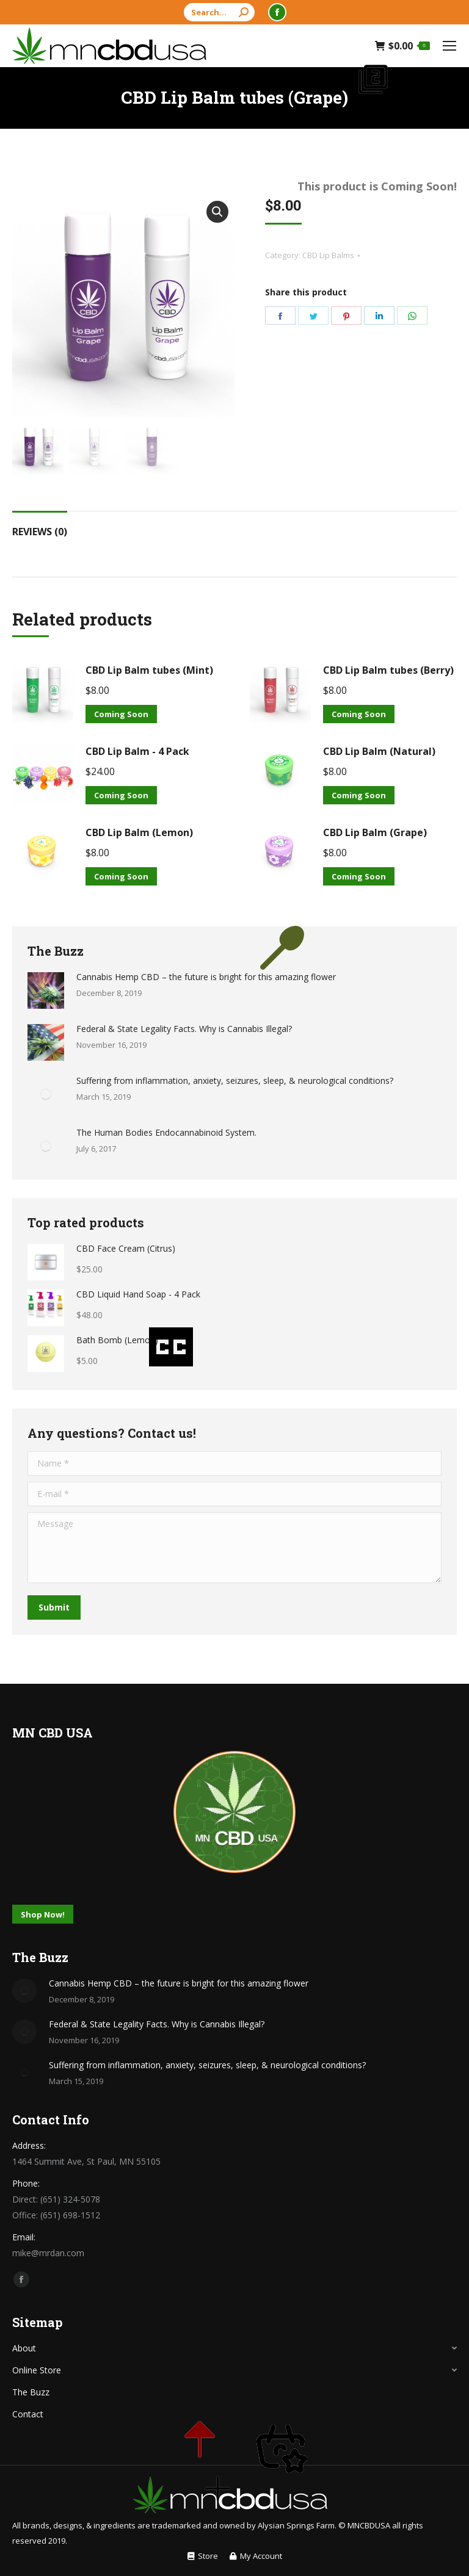 The image size is (469, 2576). I want to click on add item to favorites from cart, so click(280, 2446).